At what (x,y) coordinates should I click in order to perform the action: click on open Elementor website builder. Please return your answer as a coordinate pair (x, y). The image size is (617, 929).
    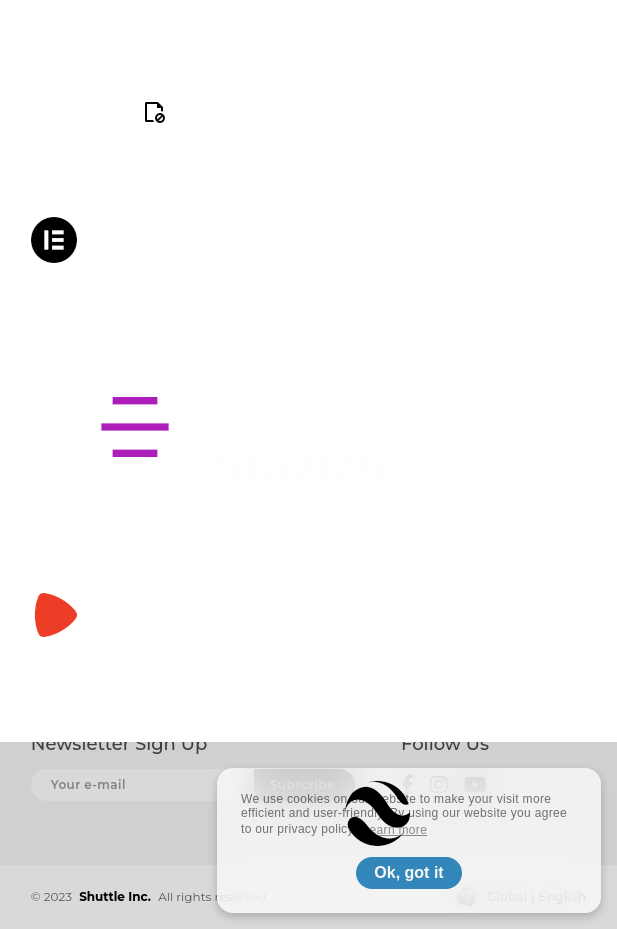
    Looking at the image, I should click on (54, 240).